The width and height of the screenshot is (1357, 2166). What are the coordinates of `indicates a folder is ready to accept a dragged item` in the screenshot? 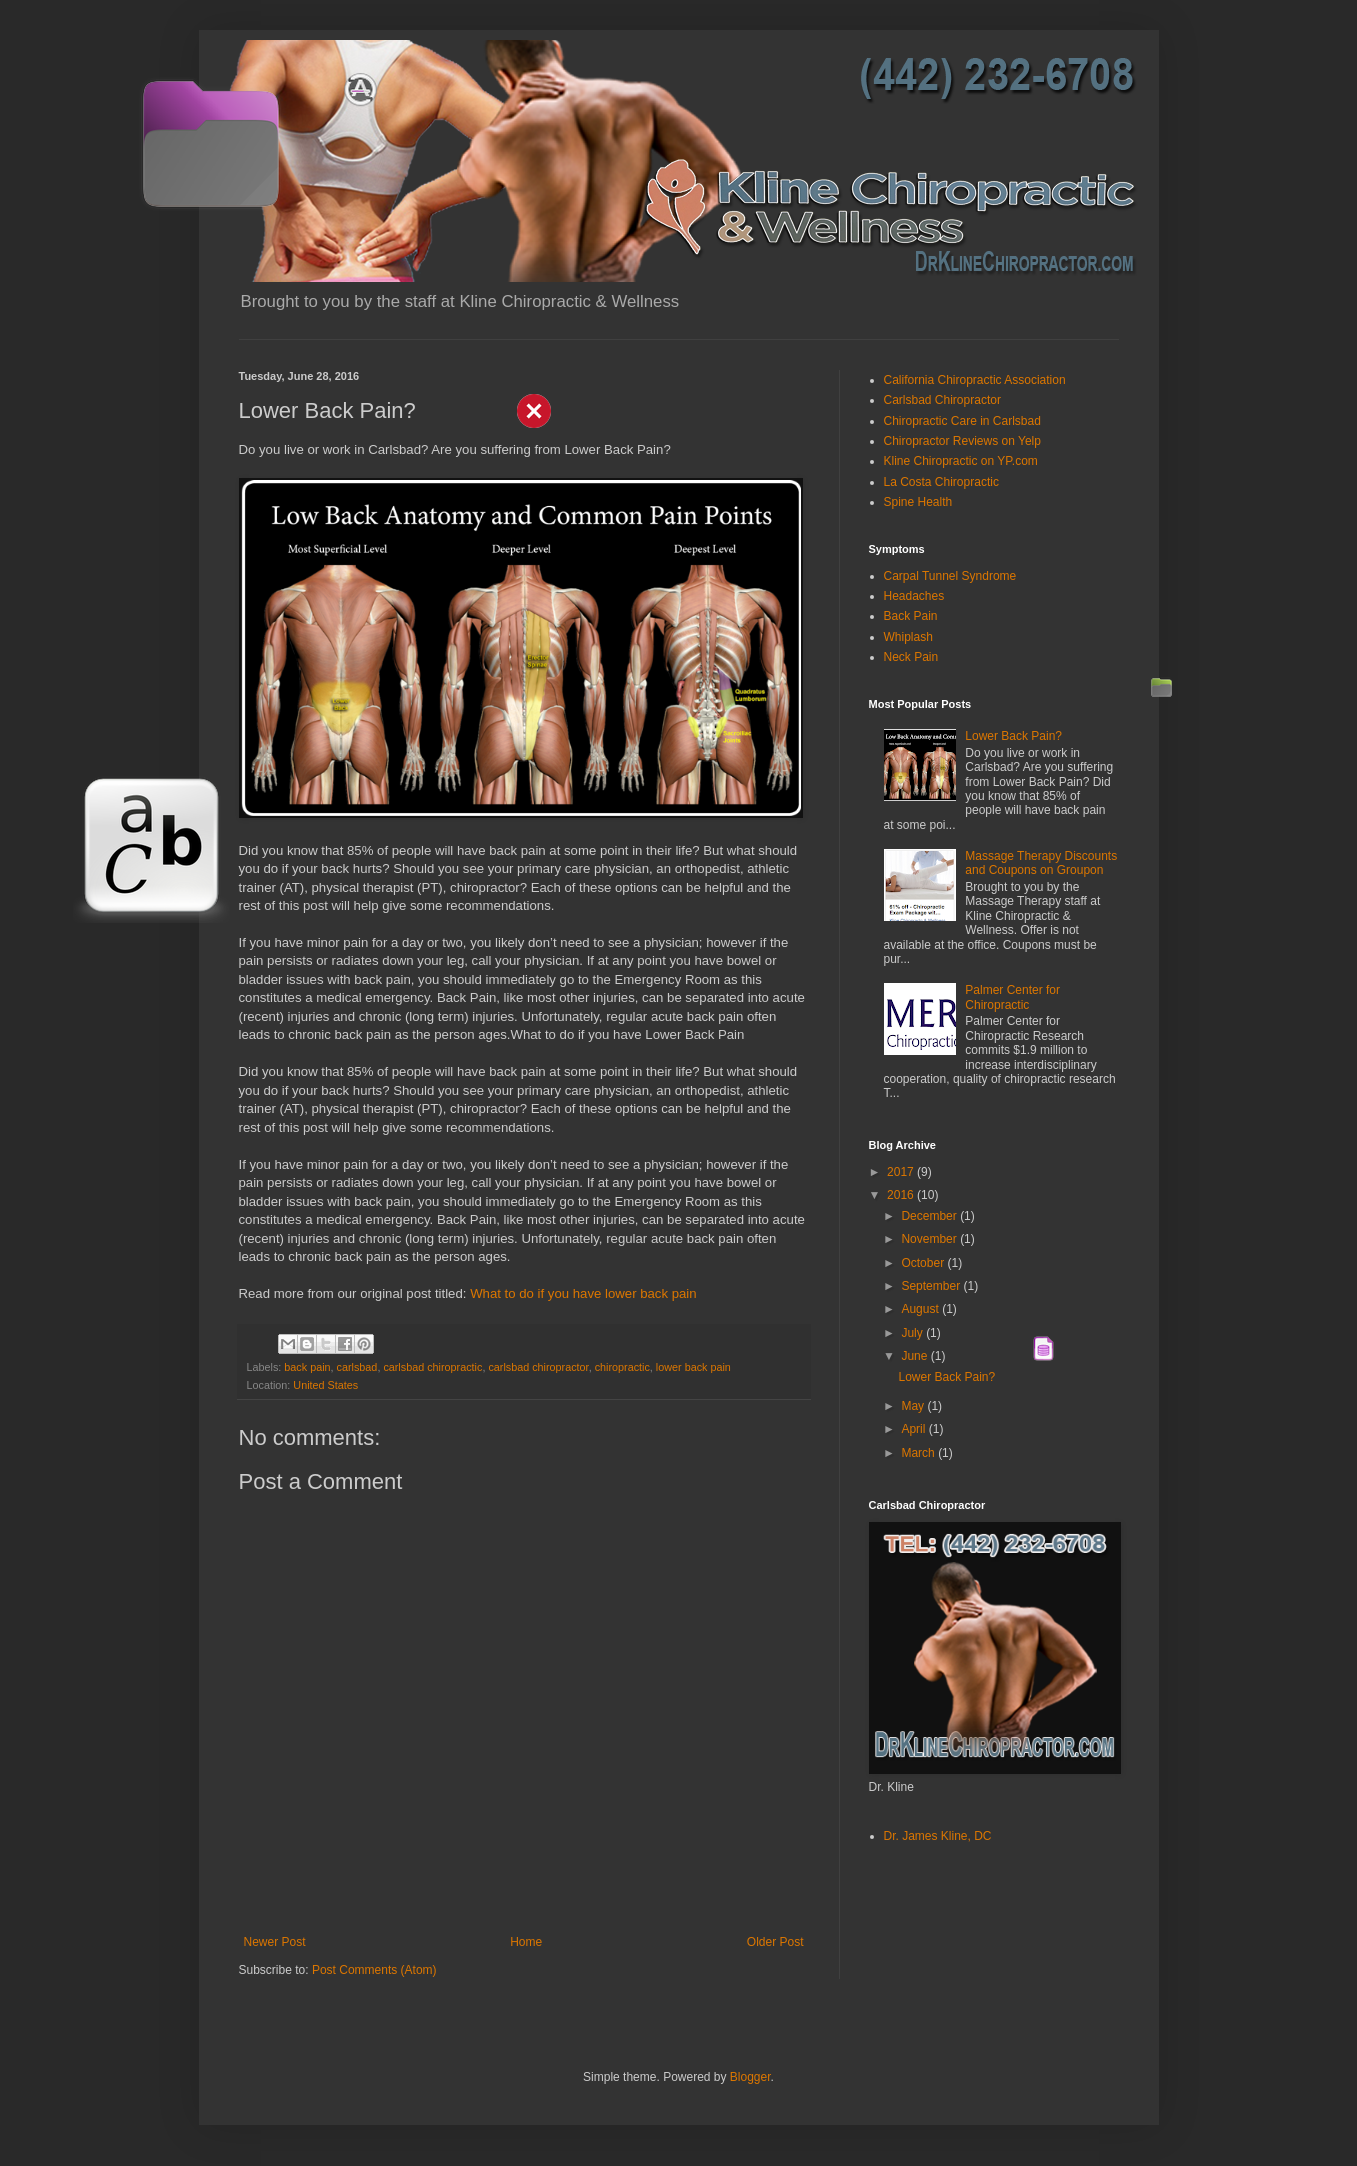 It's located at (211, 144).